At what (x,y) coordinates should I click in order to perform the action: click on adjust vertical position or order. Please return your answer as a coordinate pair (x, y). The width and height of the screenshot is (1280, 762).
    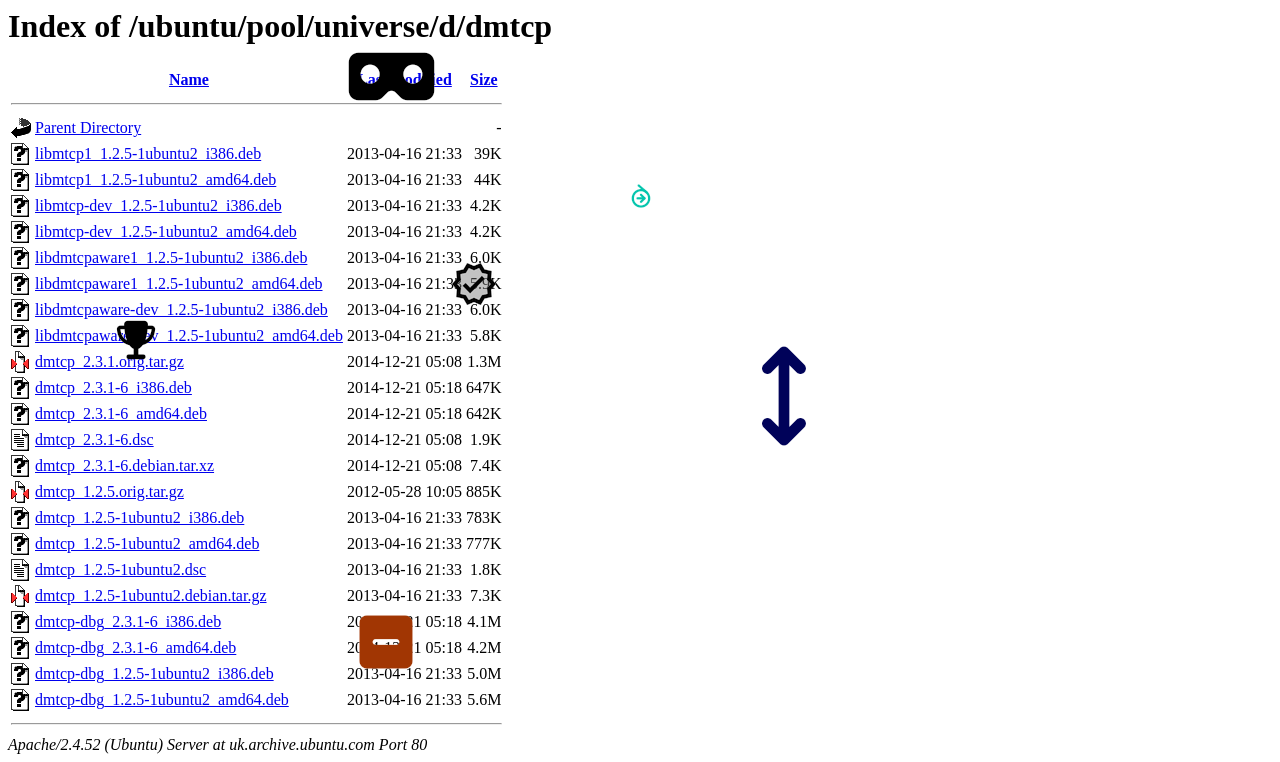
    Looking at the image, I should click on (784, 396).